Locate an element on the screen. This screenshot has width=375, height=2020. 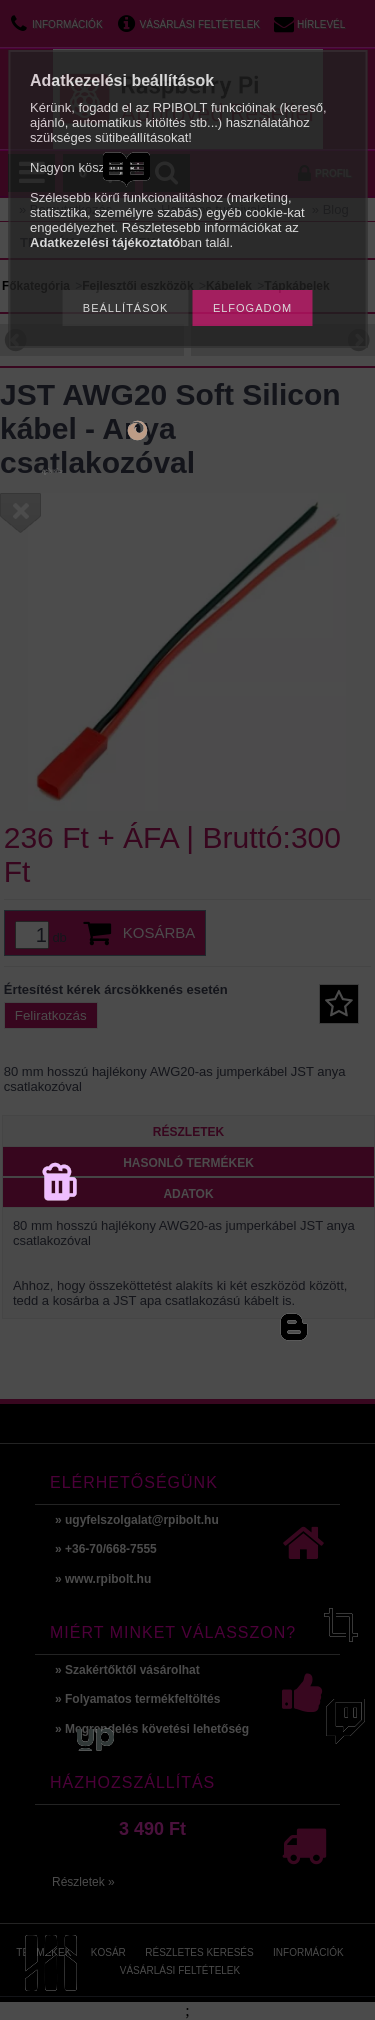
libraries.io logo is located at coordinates (51, 1963).